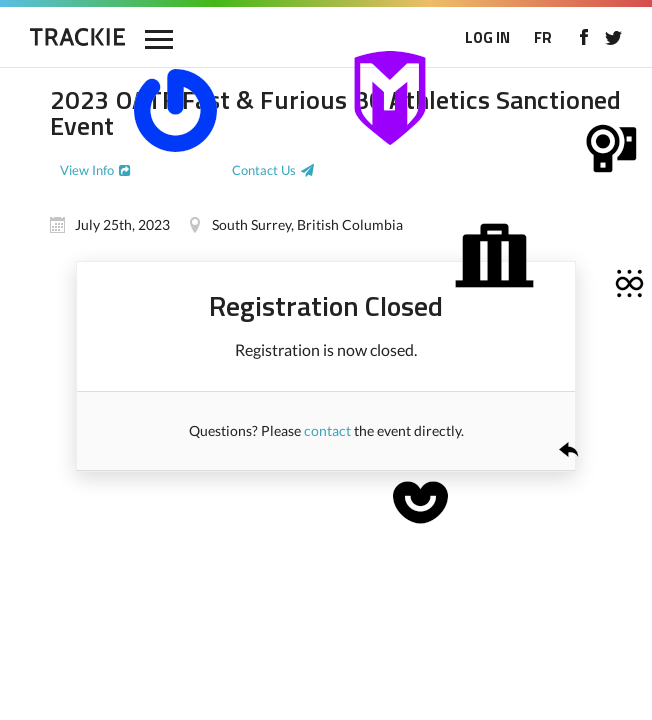 This screenshot has width=652, height=720. I want to click on link to gravatar profile settings, so click(175, 110).